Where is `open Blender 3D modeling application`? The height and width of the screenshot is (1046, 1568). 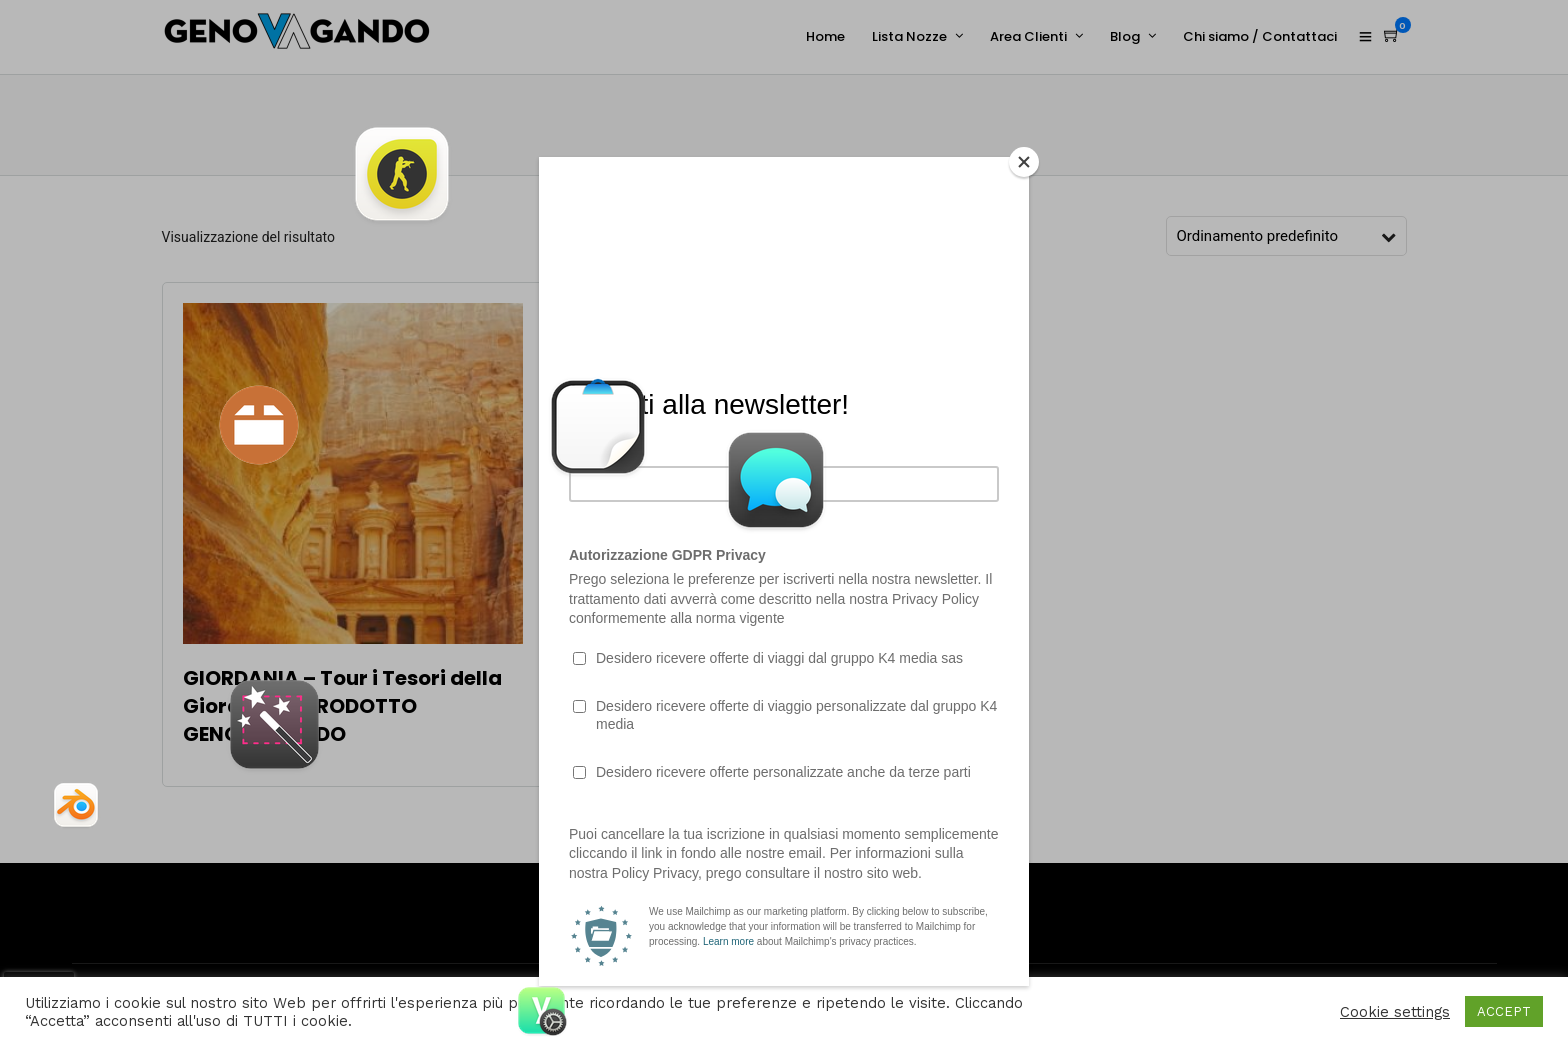
open Blender 3D modeling application is located at coordinates (76, 805).